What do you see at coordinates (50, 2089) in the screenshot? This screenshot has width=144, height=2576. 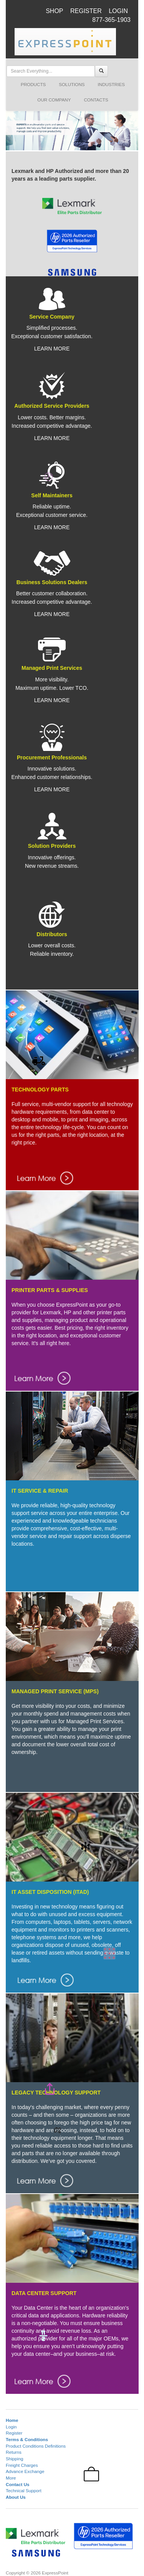 I see `share content to another app or platform` at bounding box center [50, 2089].